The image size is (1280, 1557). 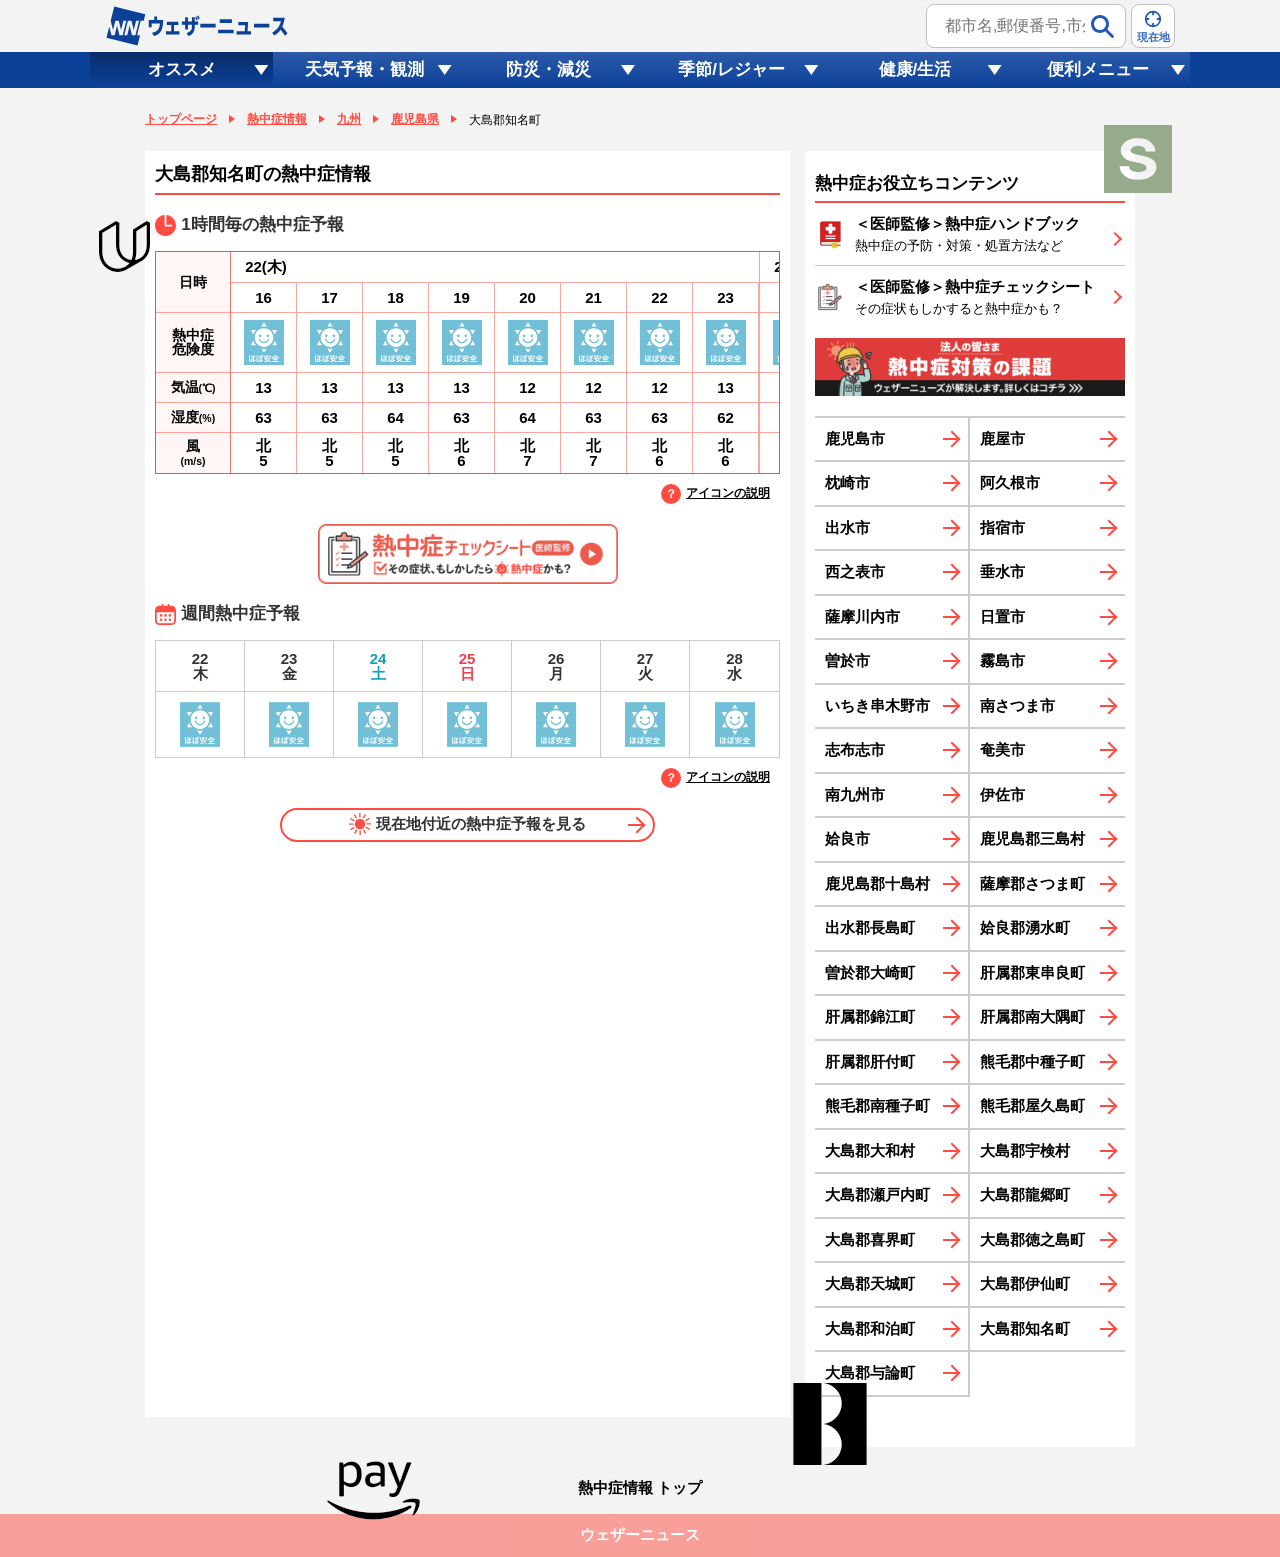 What do you see at coordinates (830, 1424) in the screenshot?
I see `open the Backstage casting app` at bounding box center [830, 1424].